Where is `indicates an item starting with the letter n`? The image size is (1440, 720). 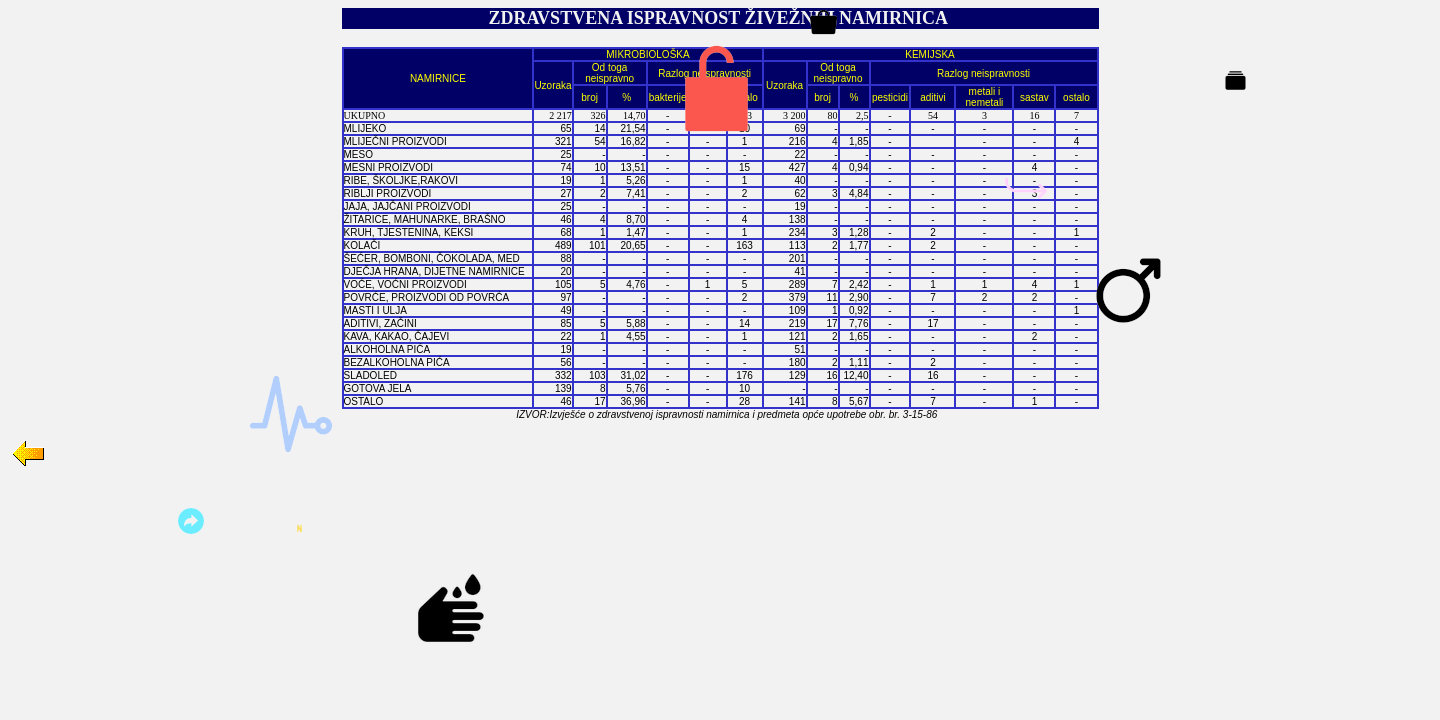
indicates an item starting with the letter n is located at coordinates (299, 528).